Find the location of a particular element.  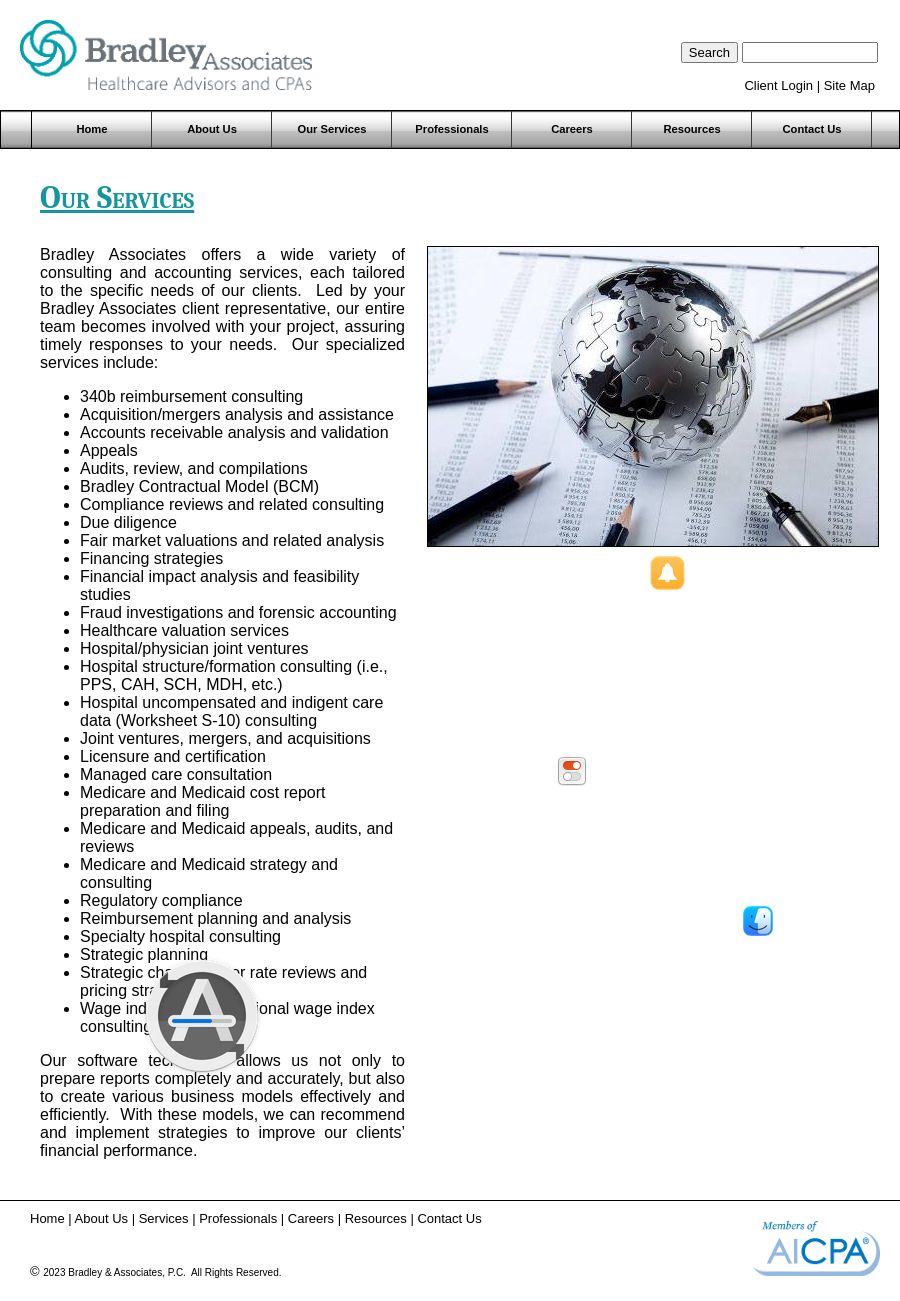

open notification preferences is located at coordinates (667, 573).